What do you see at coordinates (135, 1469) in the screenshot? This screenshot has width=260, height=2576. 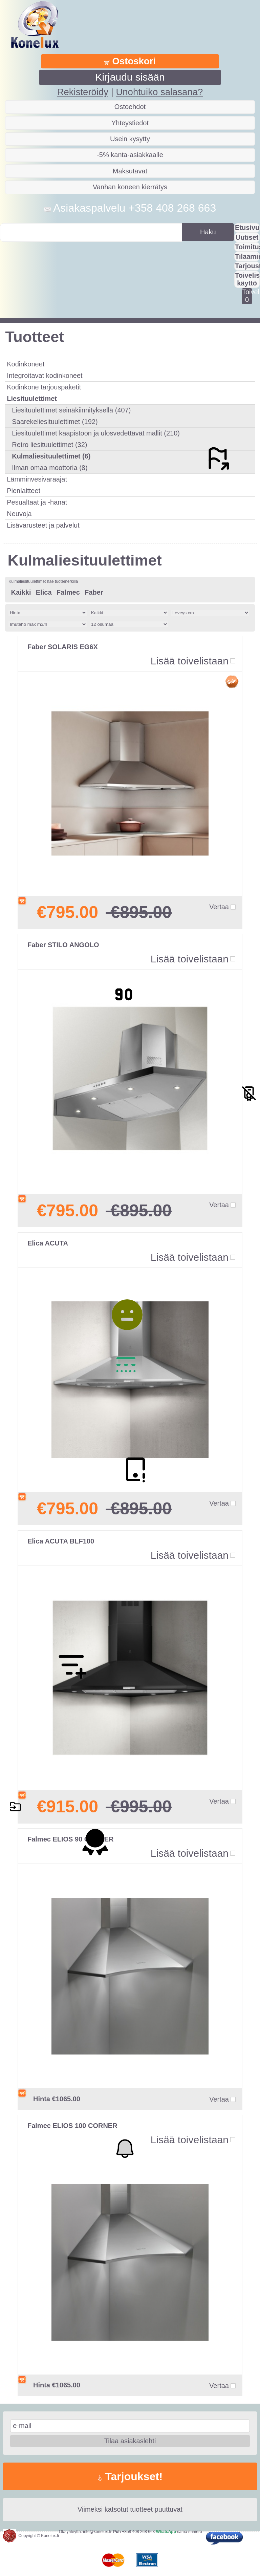 I see `tablet device requires attention or has an issue` at bounding box center [135, 1469].